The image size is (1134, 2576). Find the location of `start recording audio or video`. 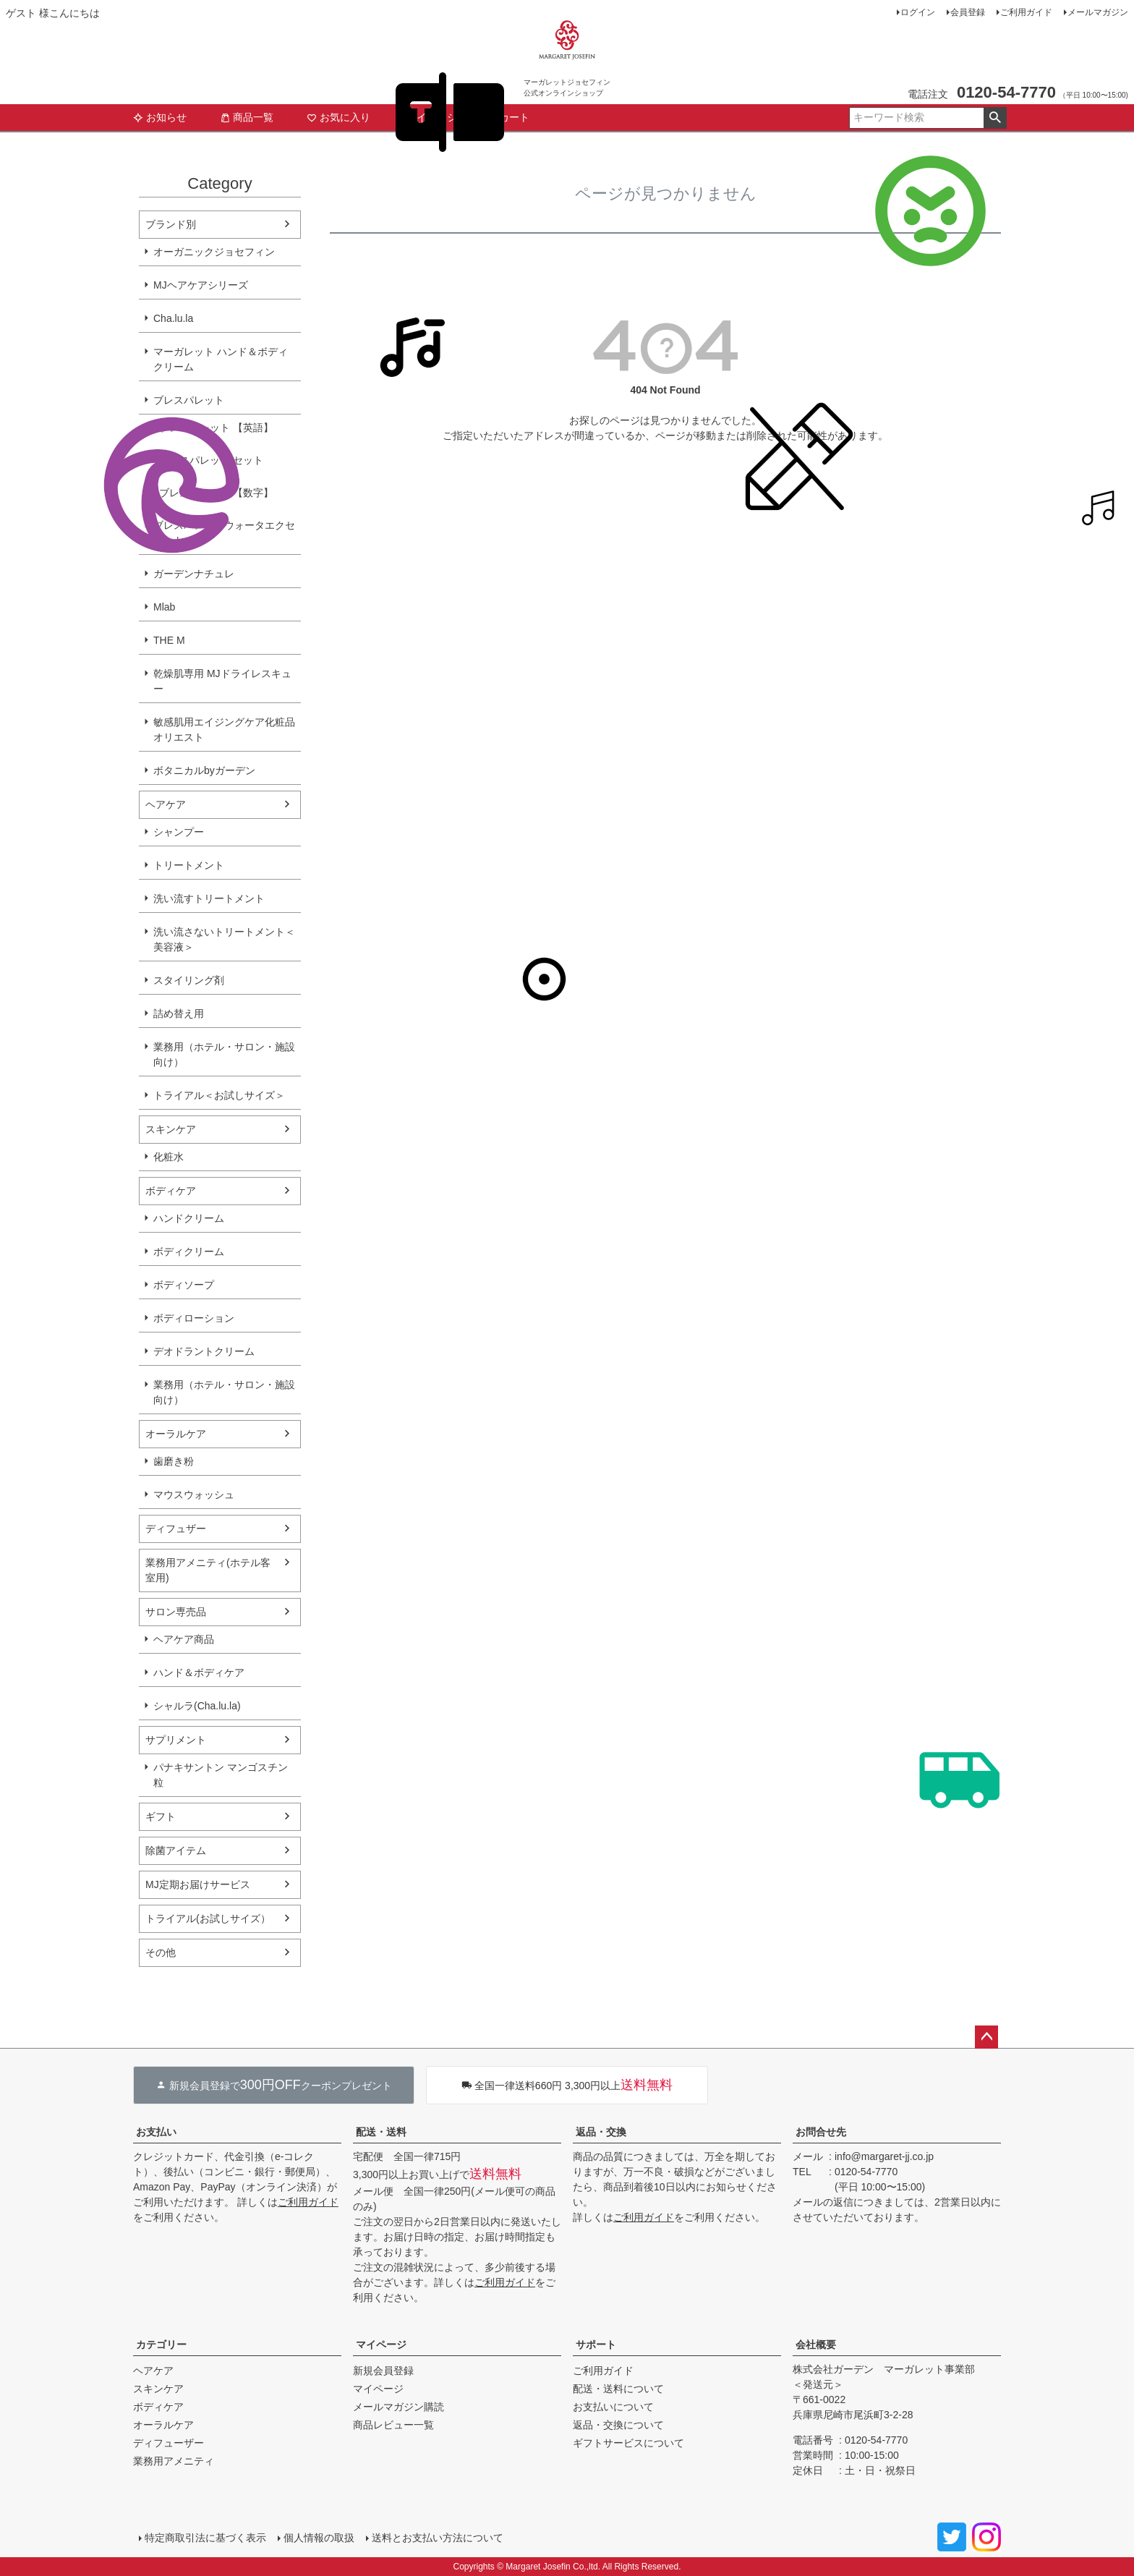

start recording audio or video is located at coordinates (544, 979).